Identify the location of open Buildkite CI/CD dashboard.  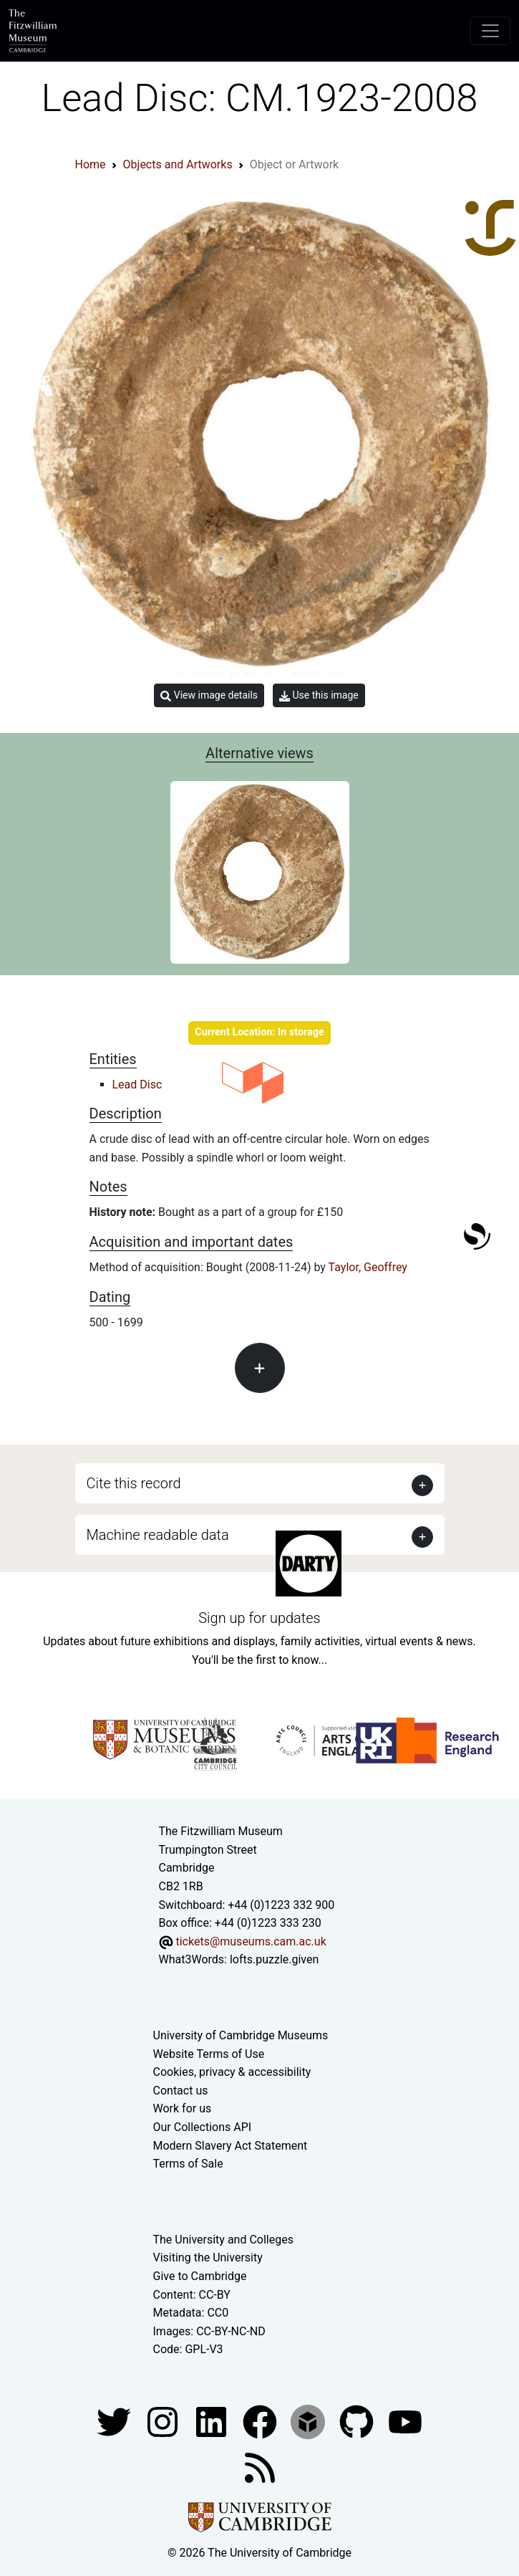
(253, 1083).